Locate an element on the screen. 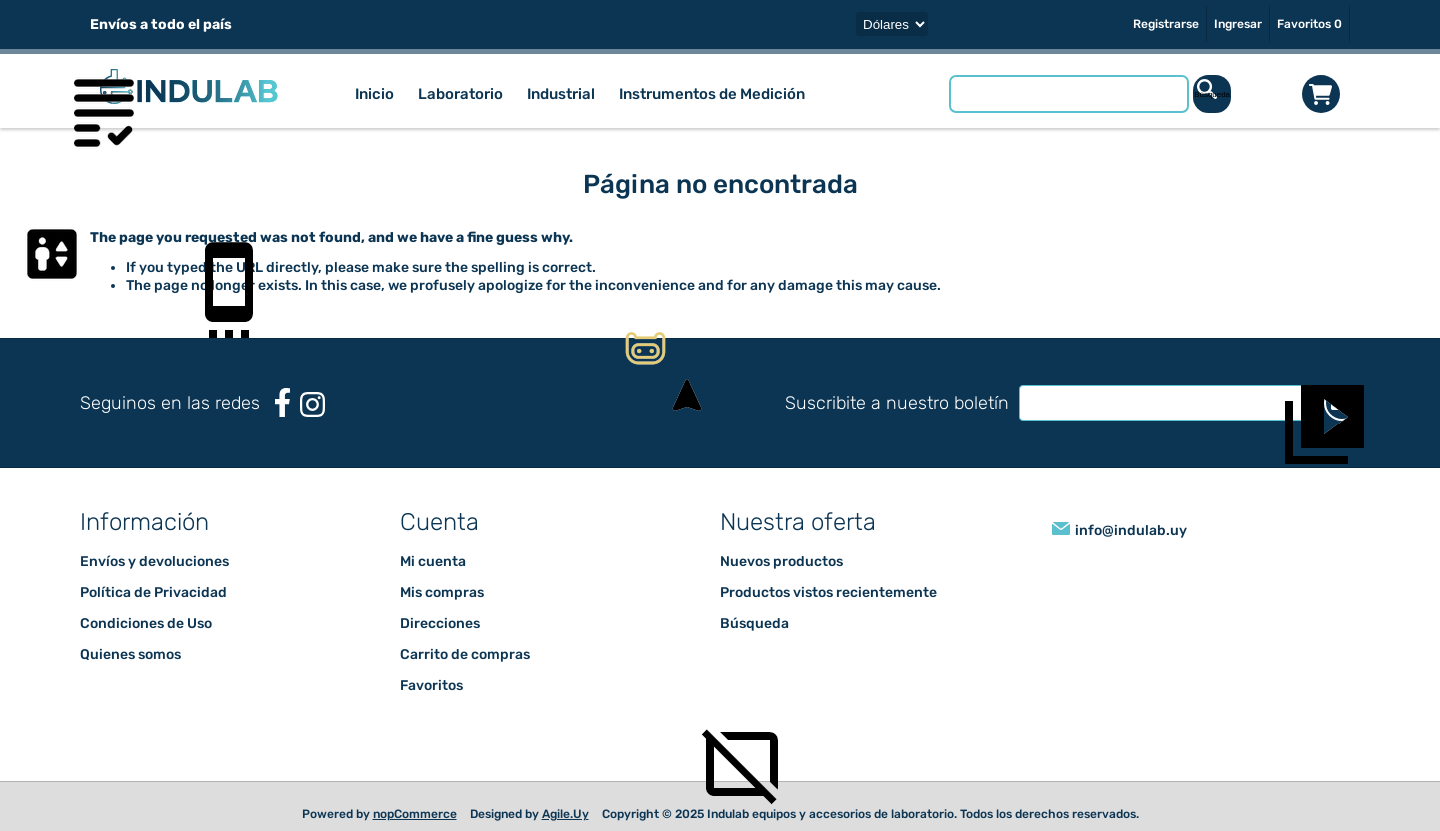 The height and width of the screenshot is (831, 1440). access mobile device settings is located at coordinates (229, 290).